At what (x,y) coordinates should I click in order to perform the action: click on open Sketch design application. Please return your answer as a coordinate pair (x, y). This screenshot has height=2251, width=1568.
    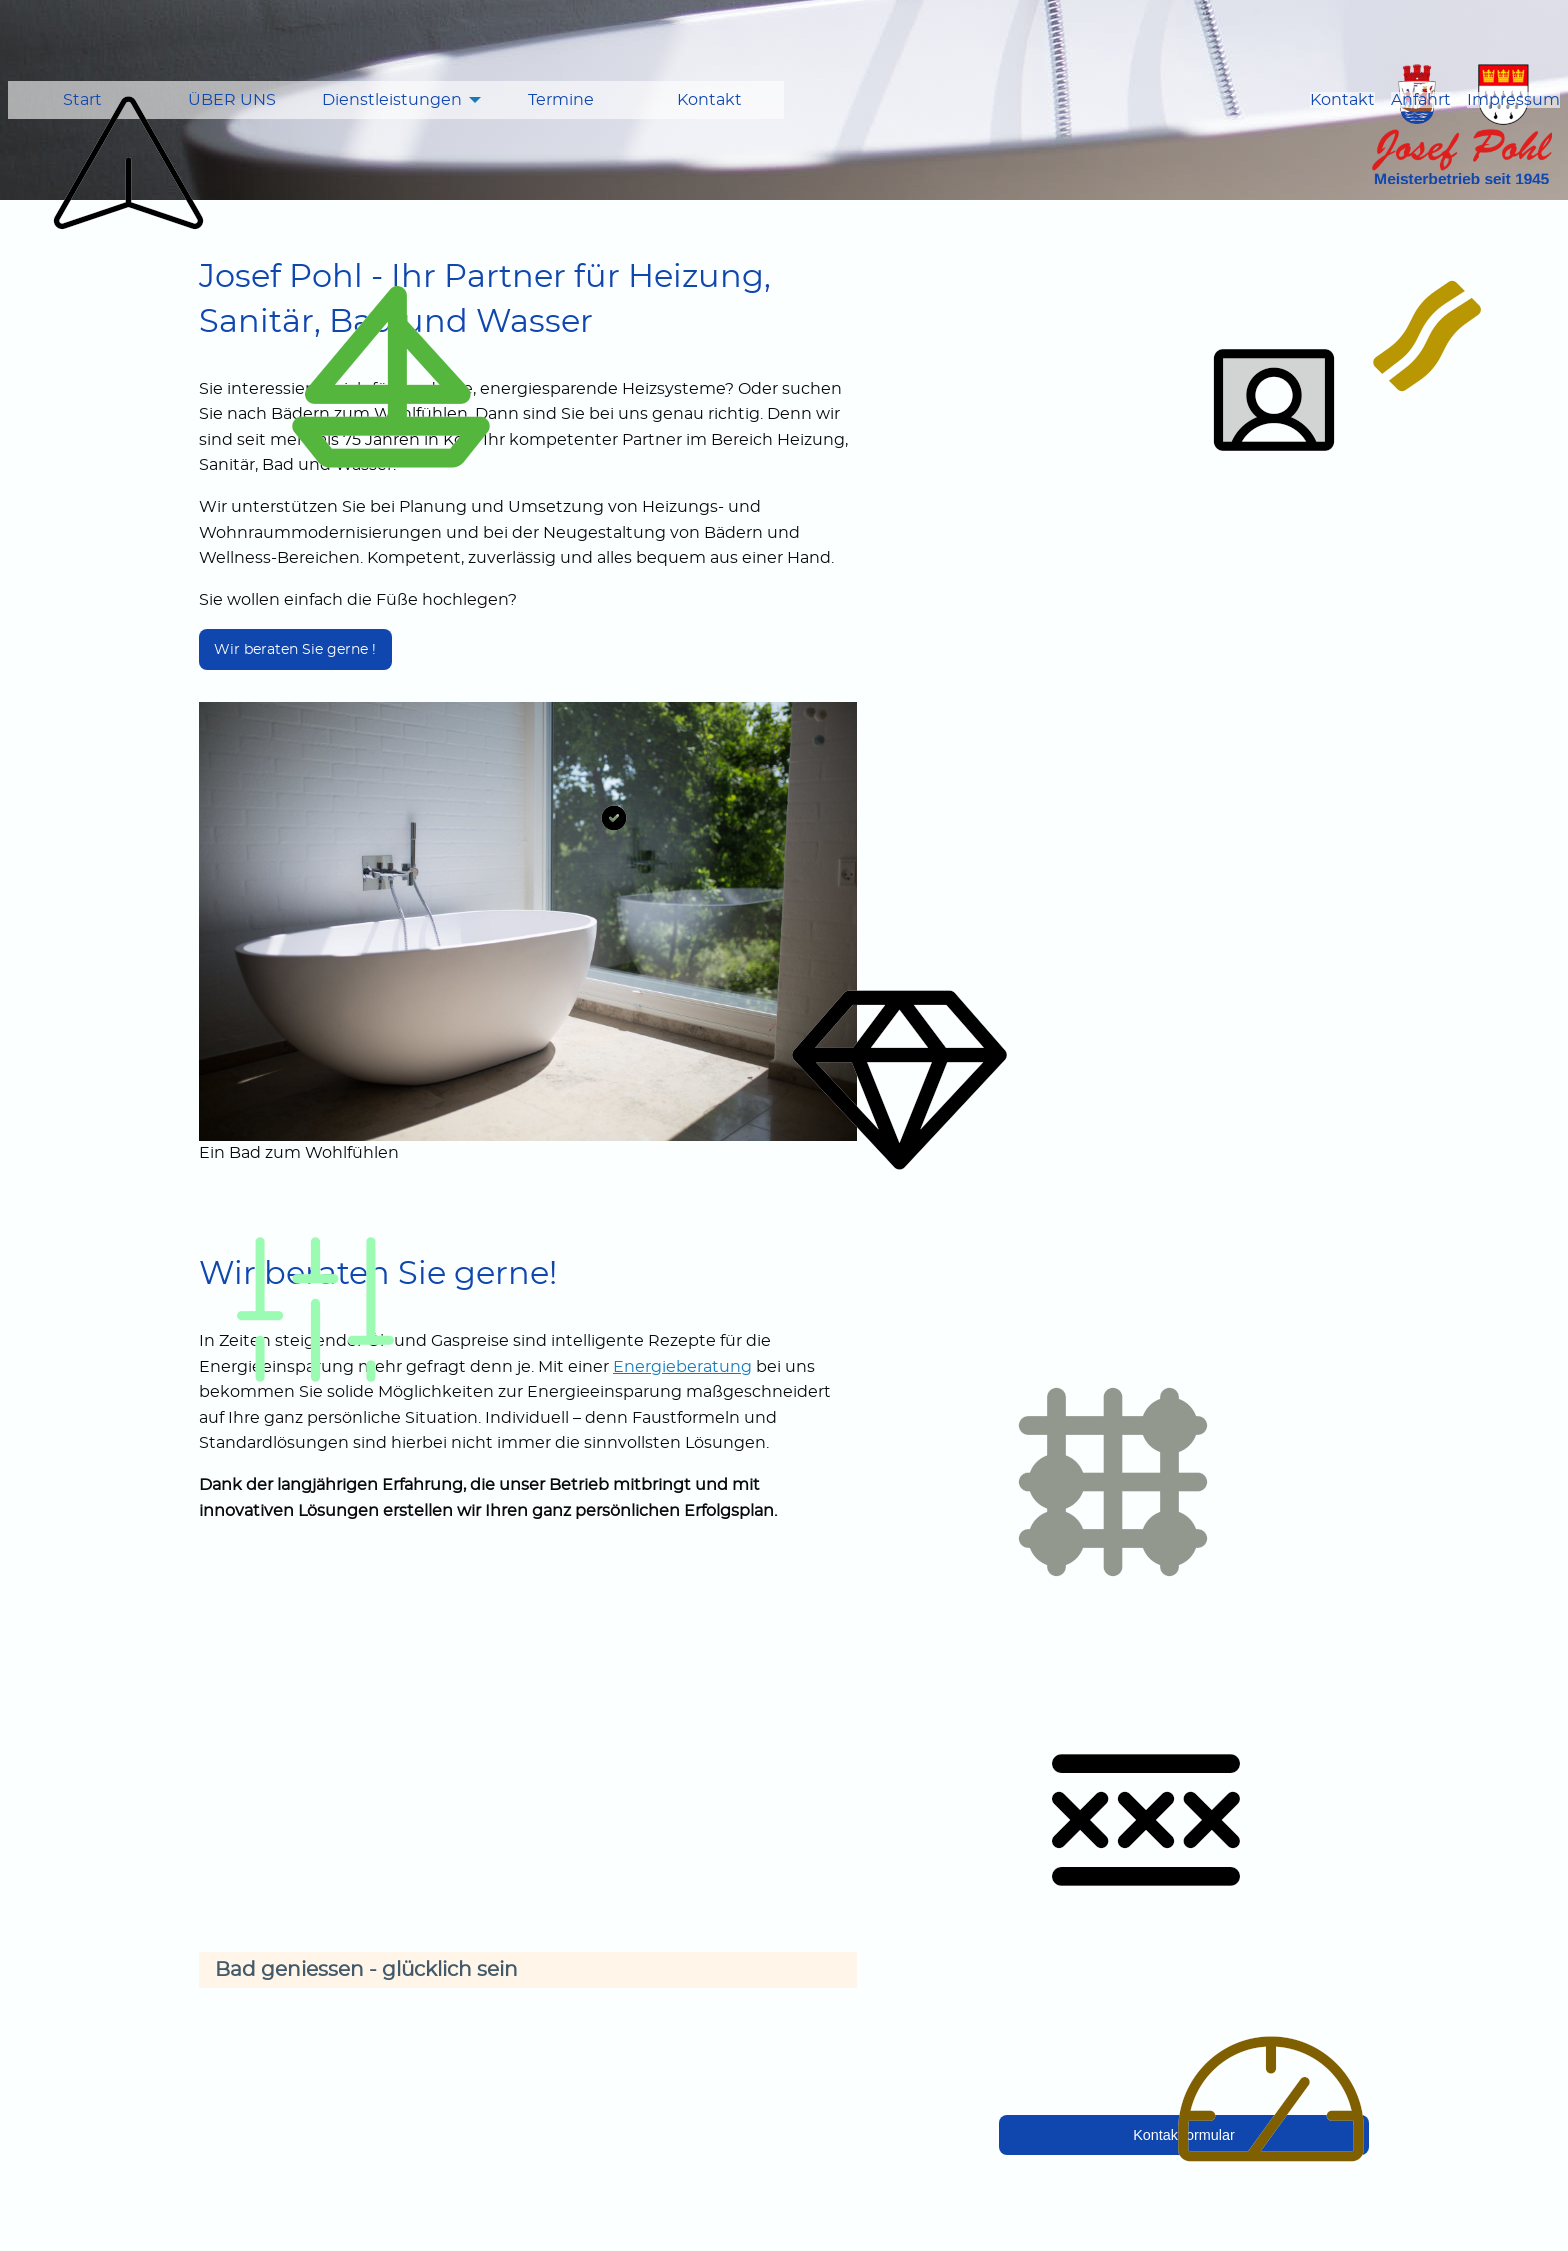
    Looking at the image, I should click on (899, 1076).